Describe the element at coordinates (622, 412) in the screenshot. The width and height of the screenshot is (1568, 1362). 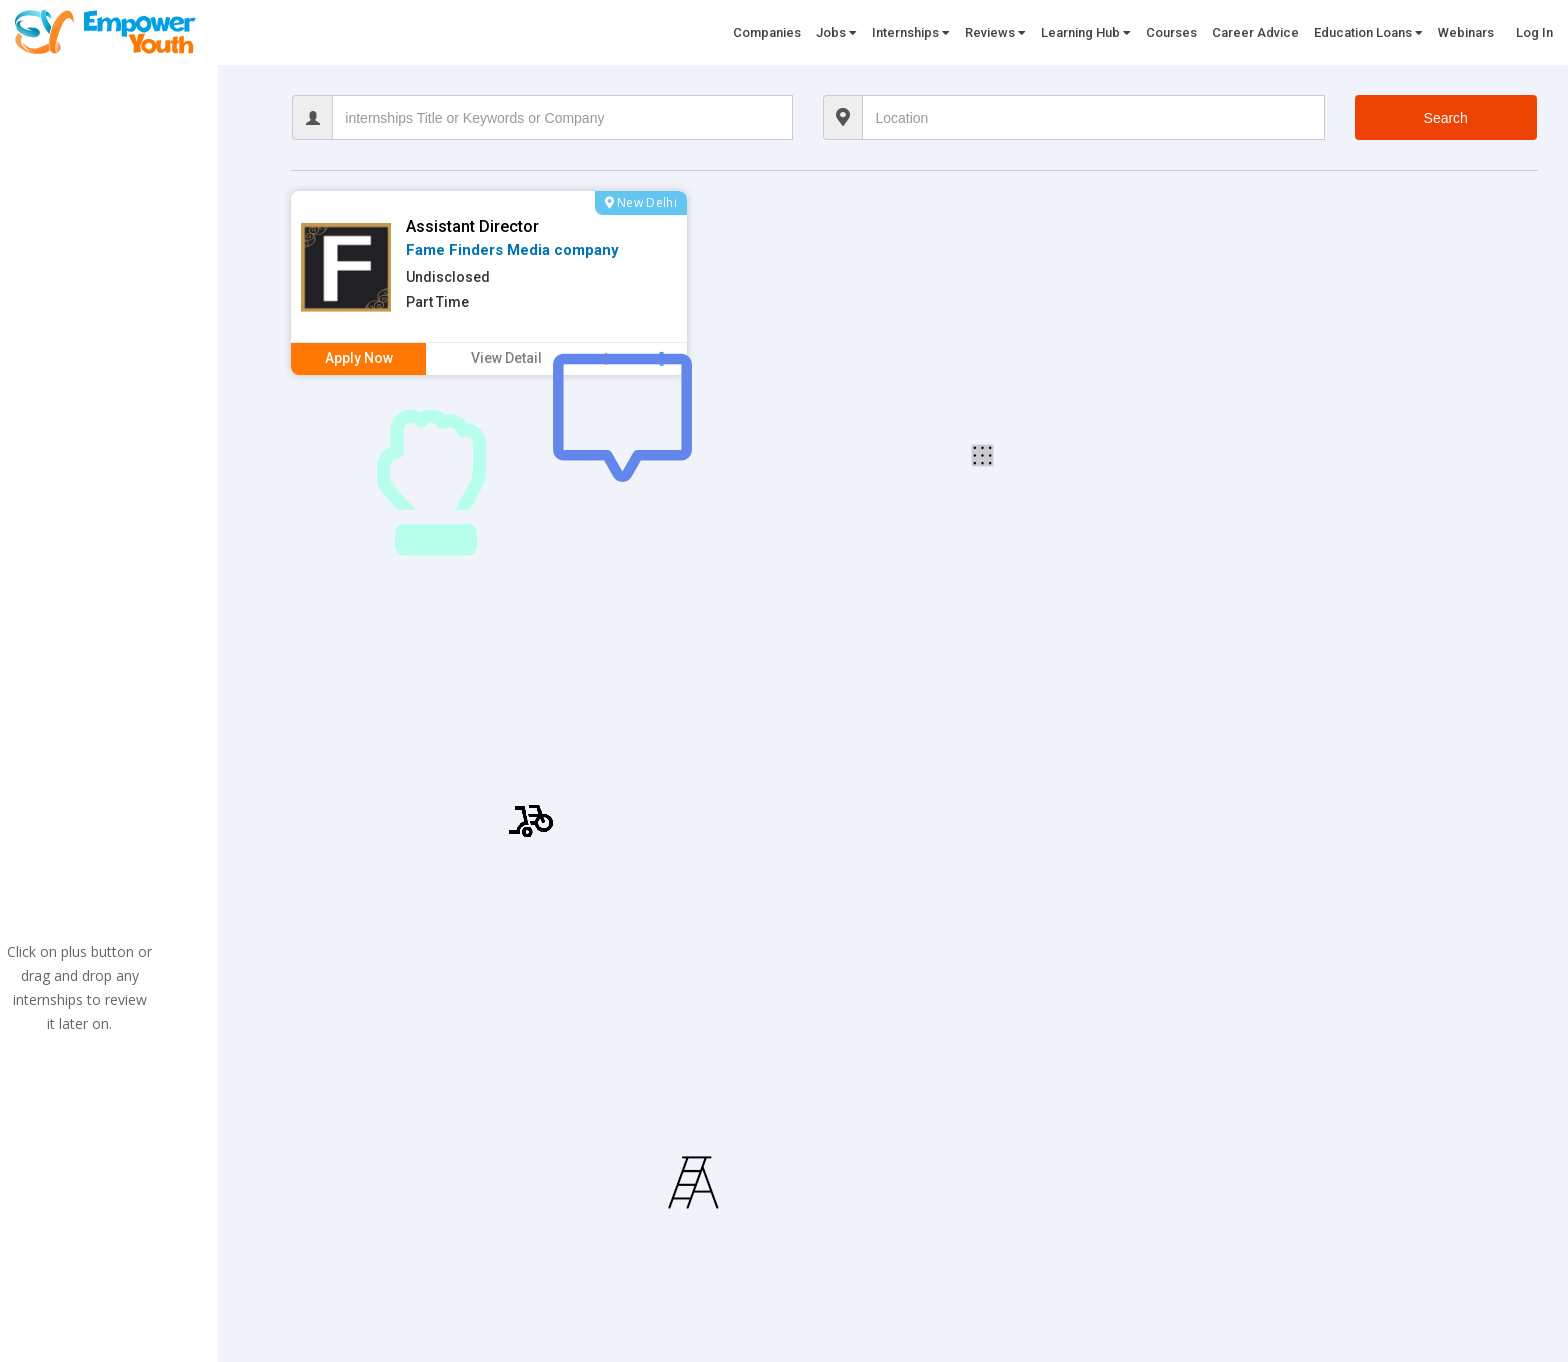
I see `open chat or messaging` at that location.